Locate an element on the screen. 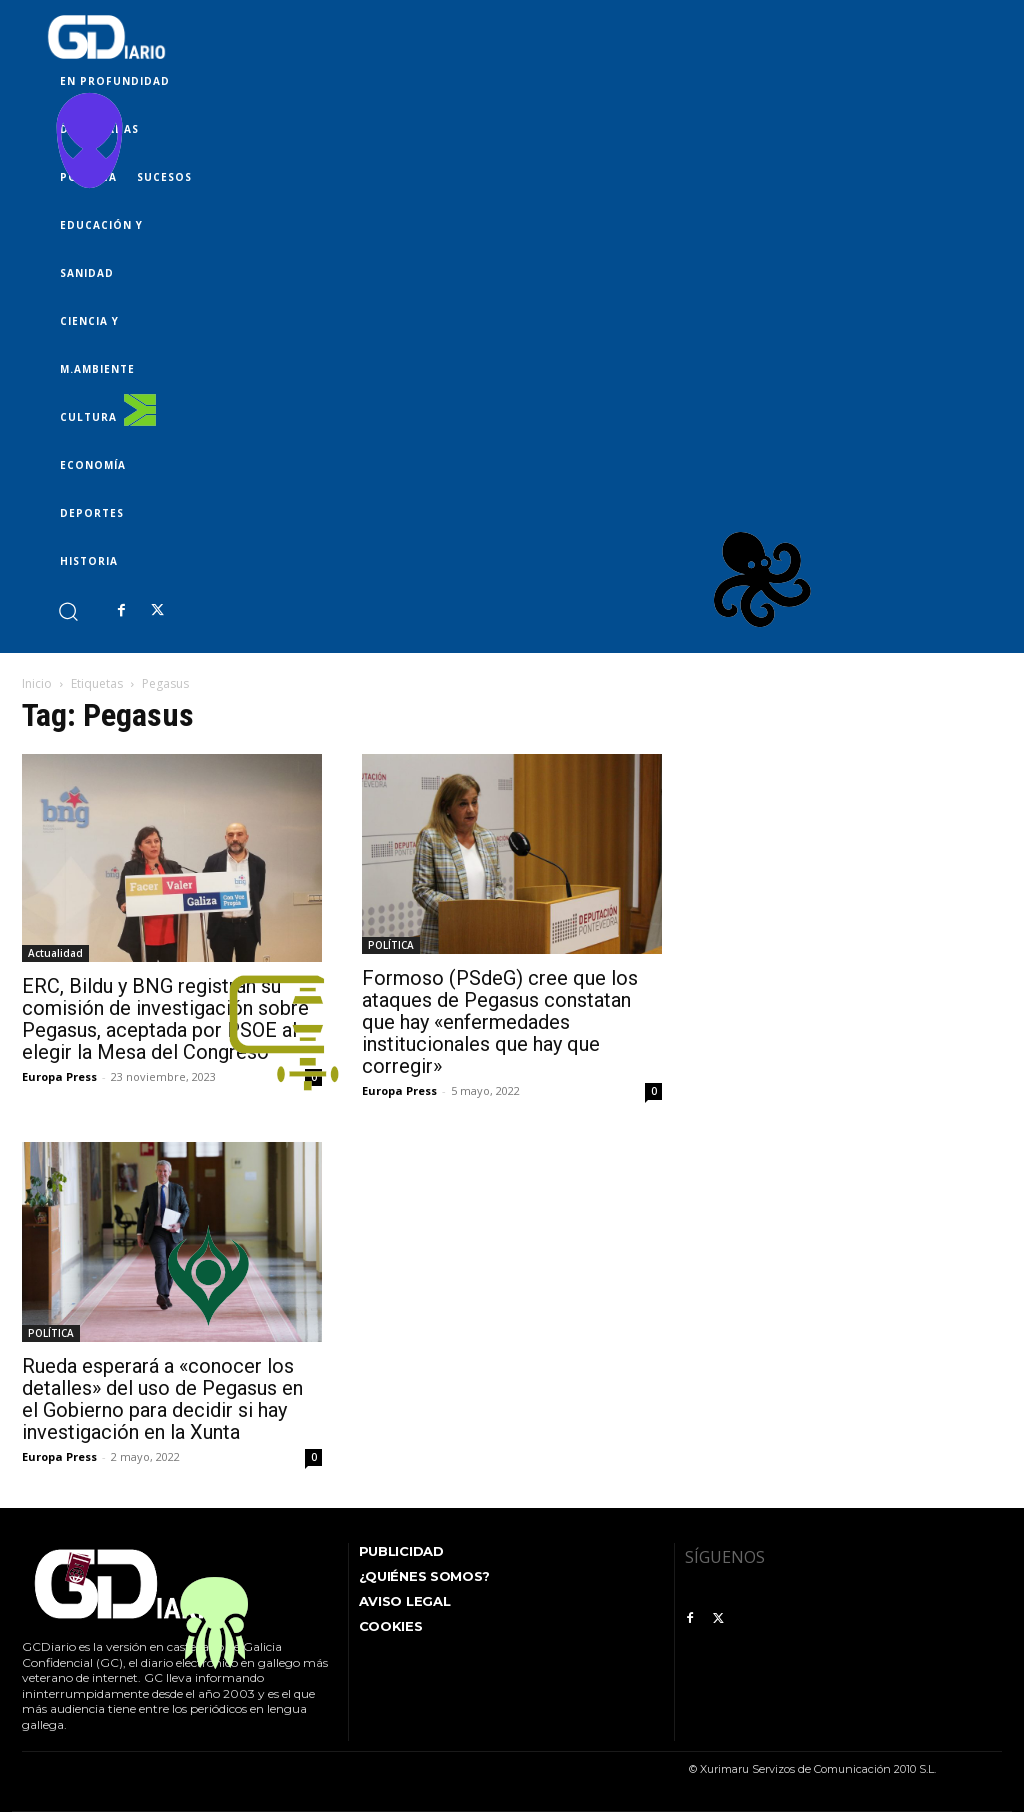 Image resolution: width=1024 pixels, height=1812 pixels. activate alien fire ability or power is located at coordinates (207, 1275).